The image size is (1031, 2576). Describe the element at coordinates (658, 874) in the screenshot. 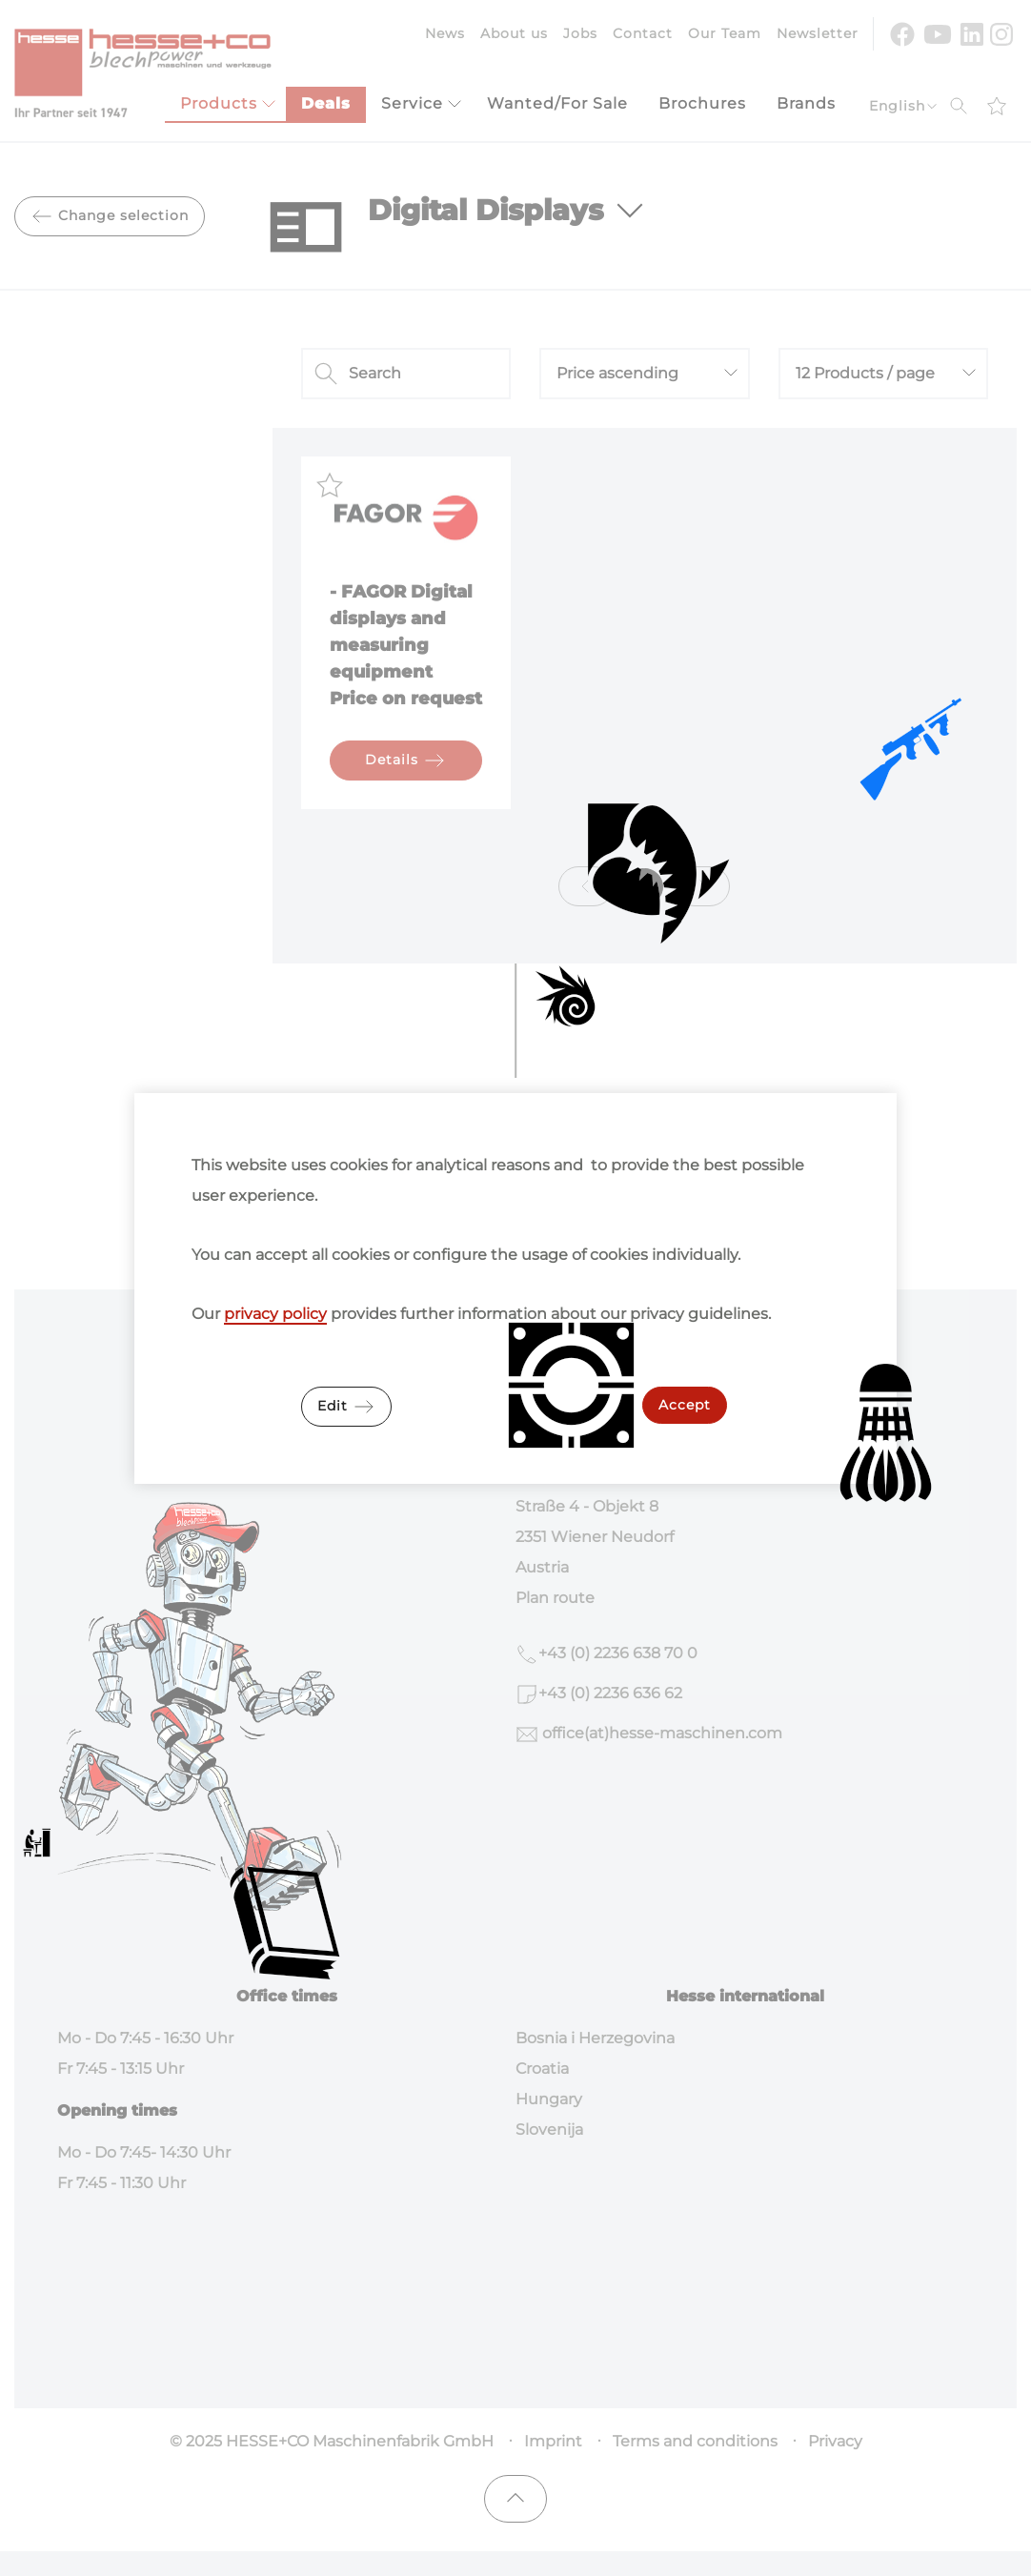

I see `initiate a claw attack or slash ability` at that location.